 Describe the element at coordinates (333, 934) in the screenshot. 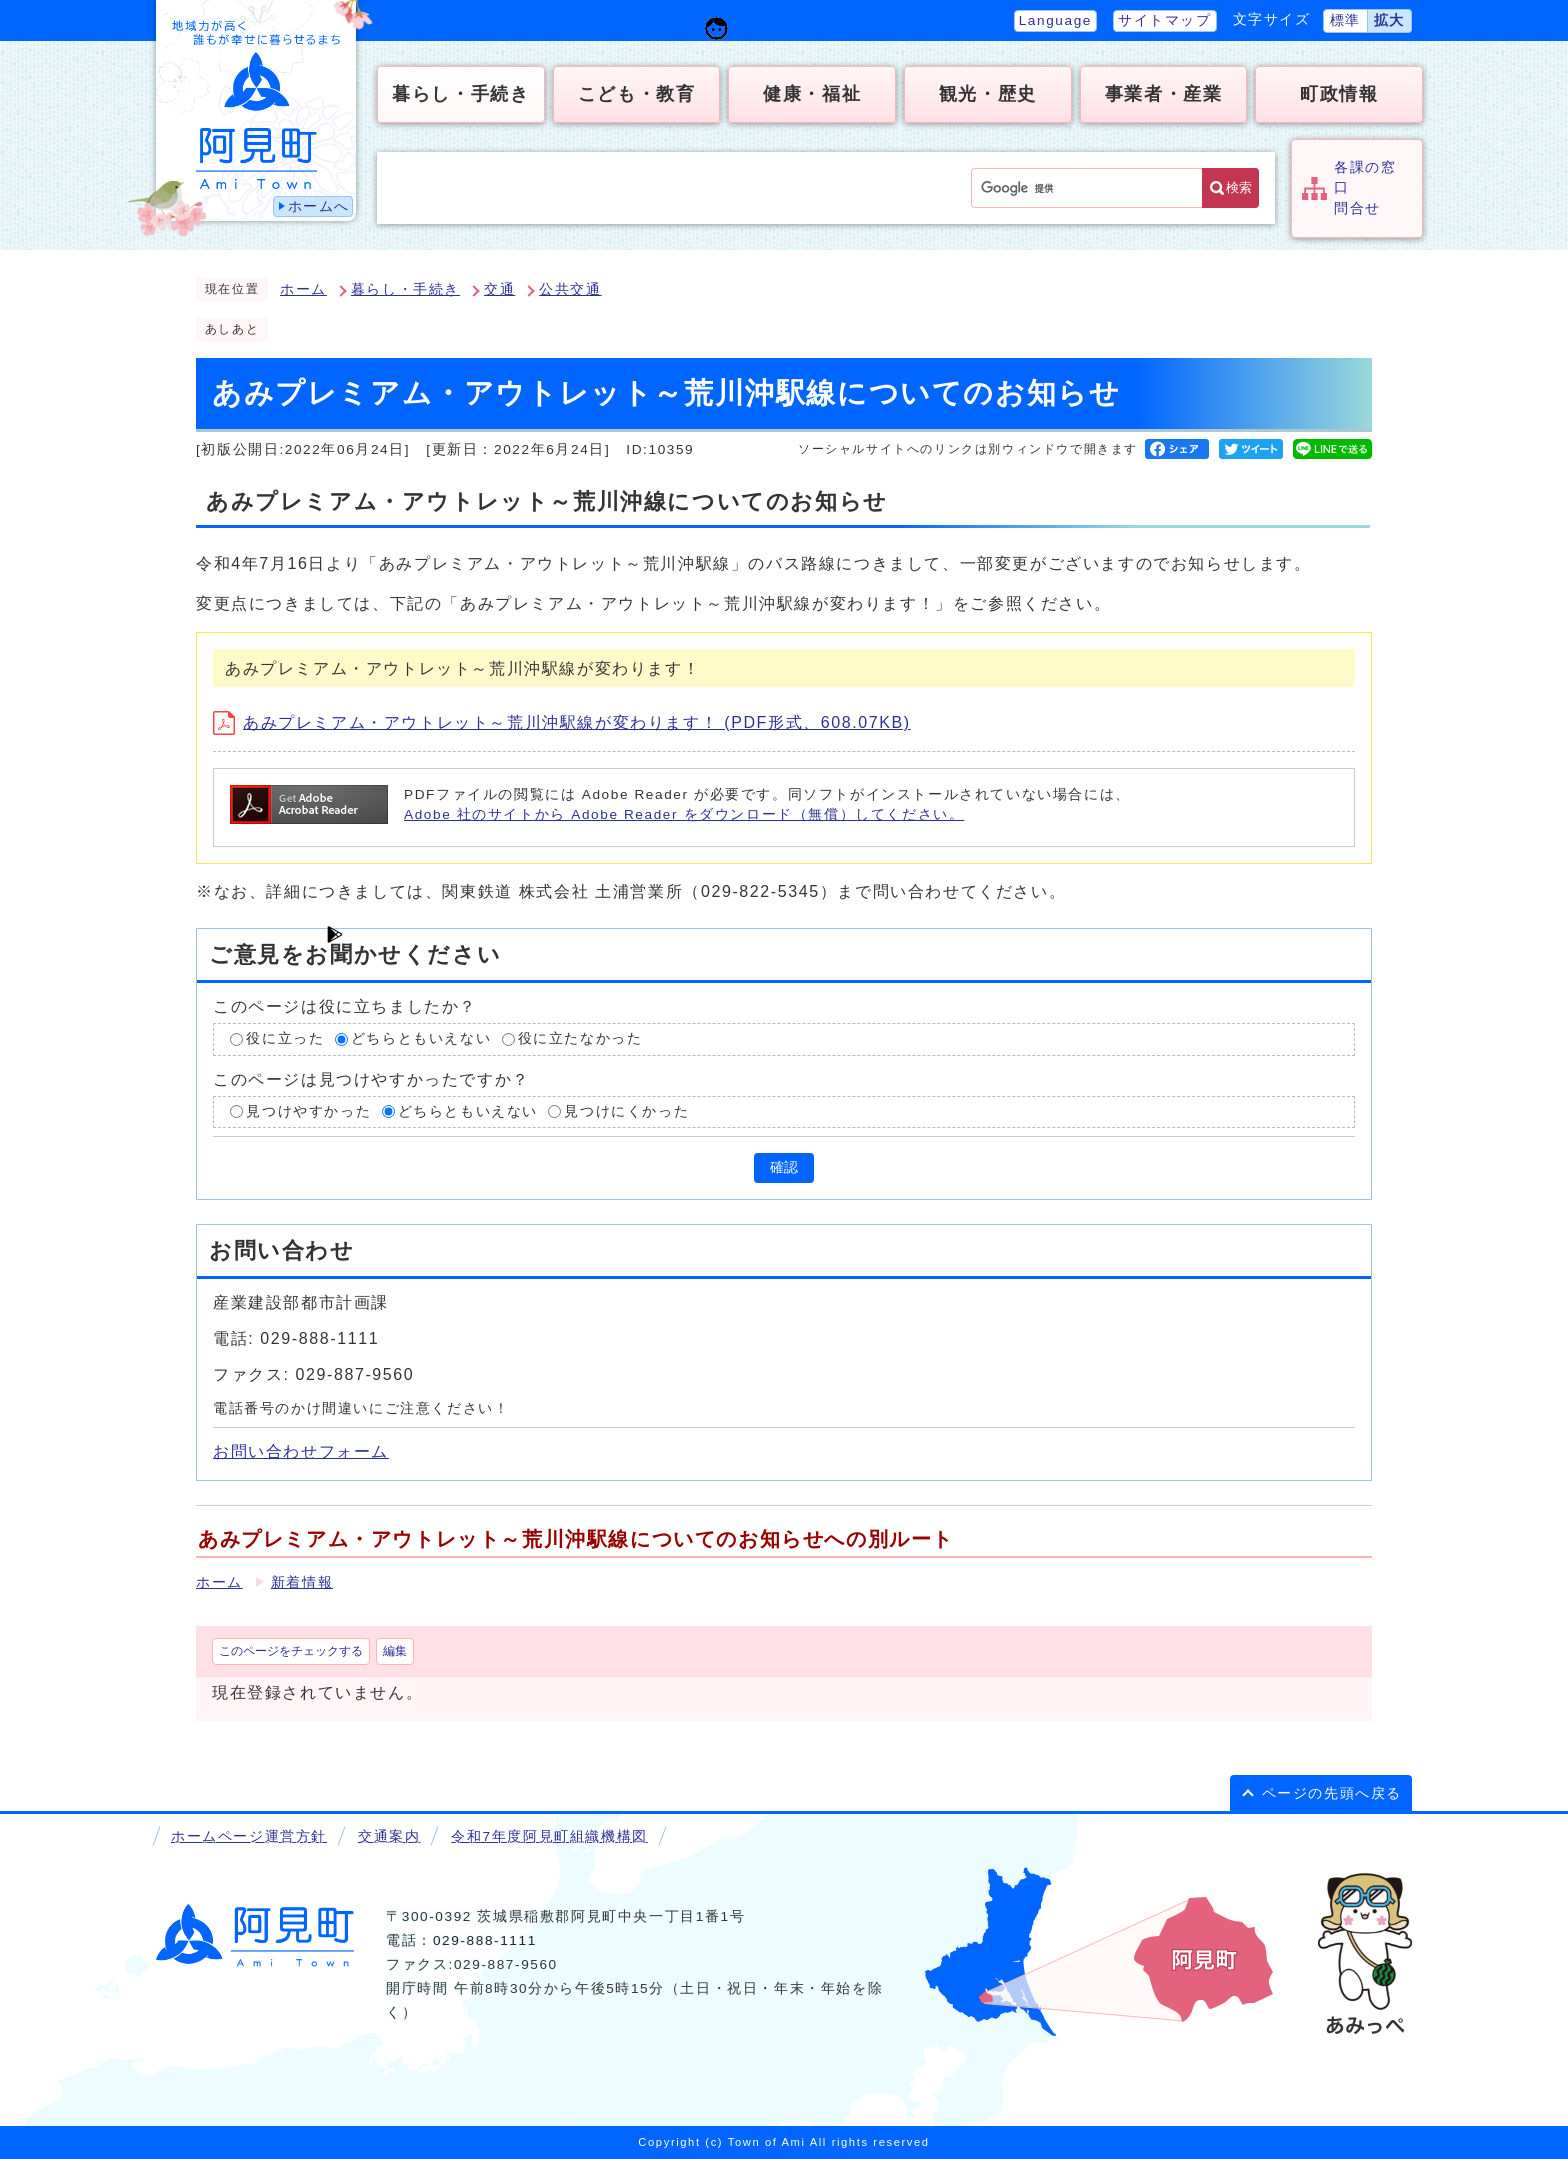

I see `open google play store` at that location.